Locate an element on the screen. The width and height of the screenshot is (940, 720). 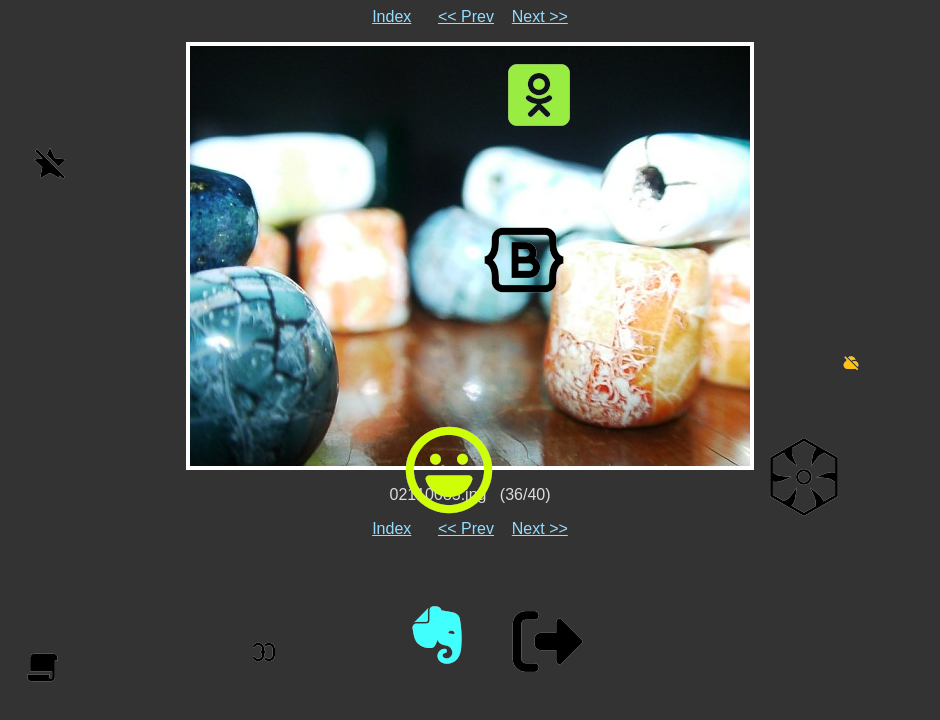
open Odnoklassniki app is located at coordinates (539, 95).